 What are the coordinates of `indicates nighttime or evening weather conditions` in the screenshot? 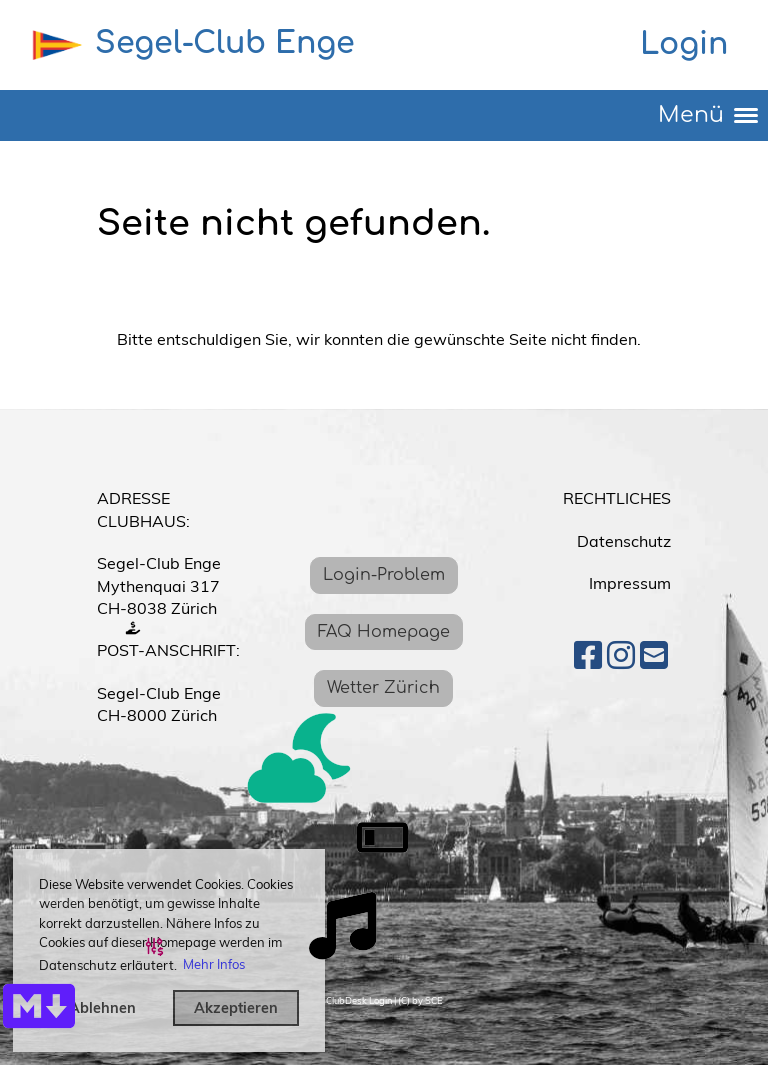 It's located at (298, 758).